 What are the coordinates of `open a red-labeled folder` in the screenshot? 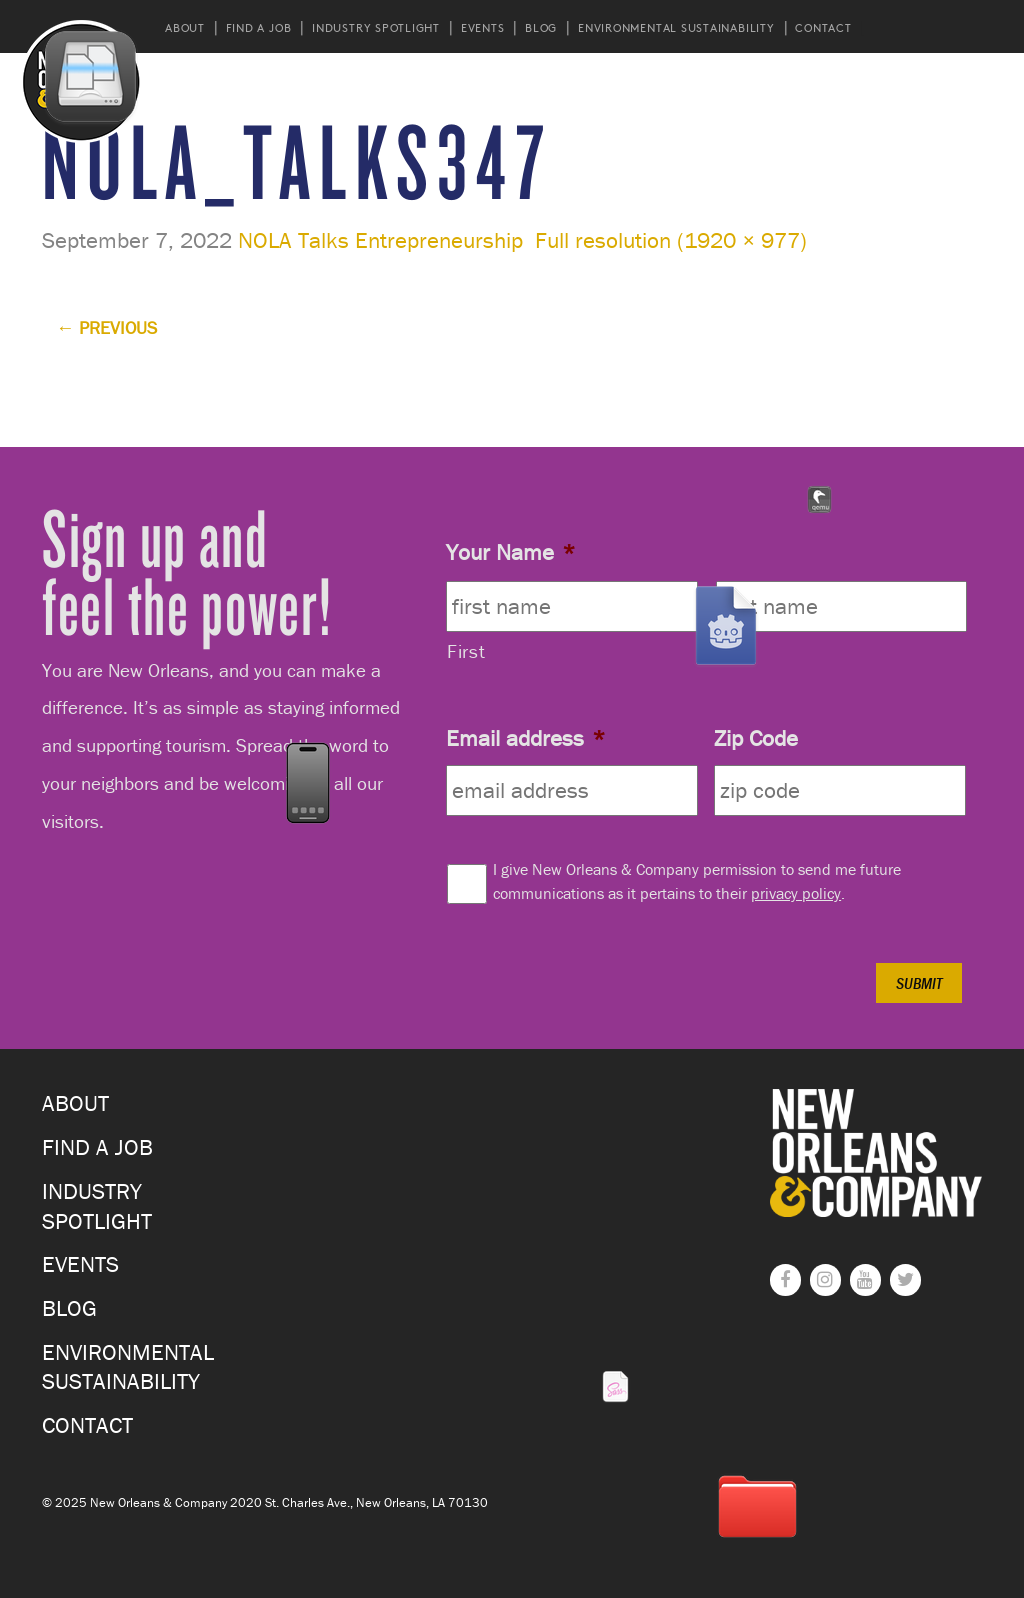 It's located at (757, 1506).